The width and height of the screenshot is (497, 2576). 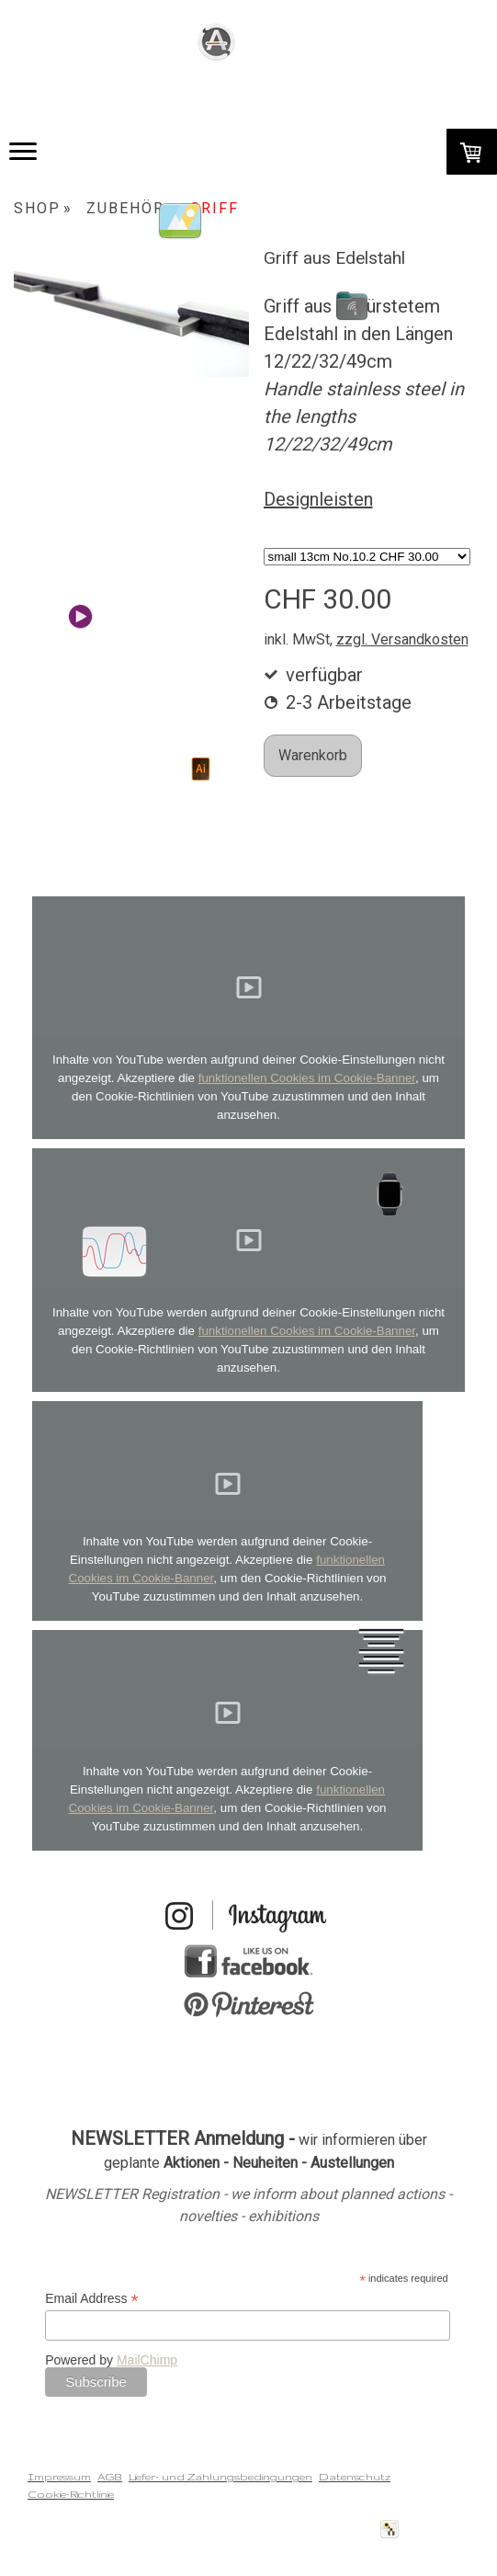 What do you see at coordinates (352, 305) in the screenshot?
I see `folder synced with insync cloud storage` at bounding box center [352, 305].